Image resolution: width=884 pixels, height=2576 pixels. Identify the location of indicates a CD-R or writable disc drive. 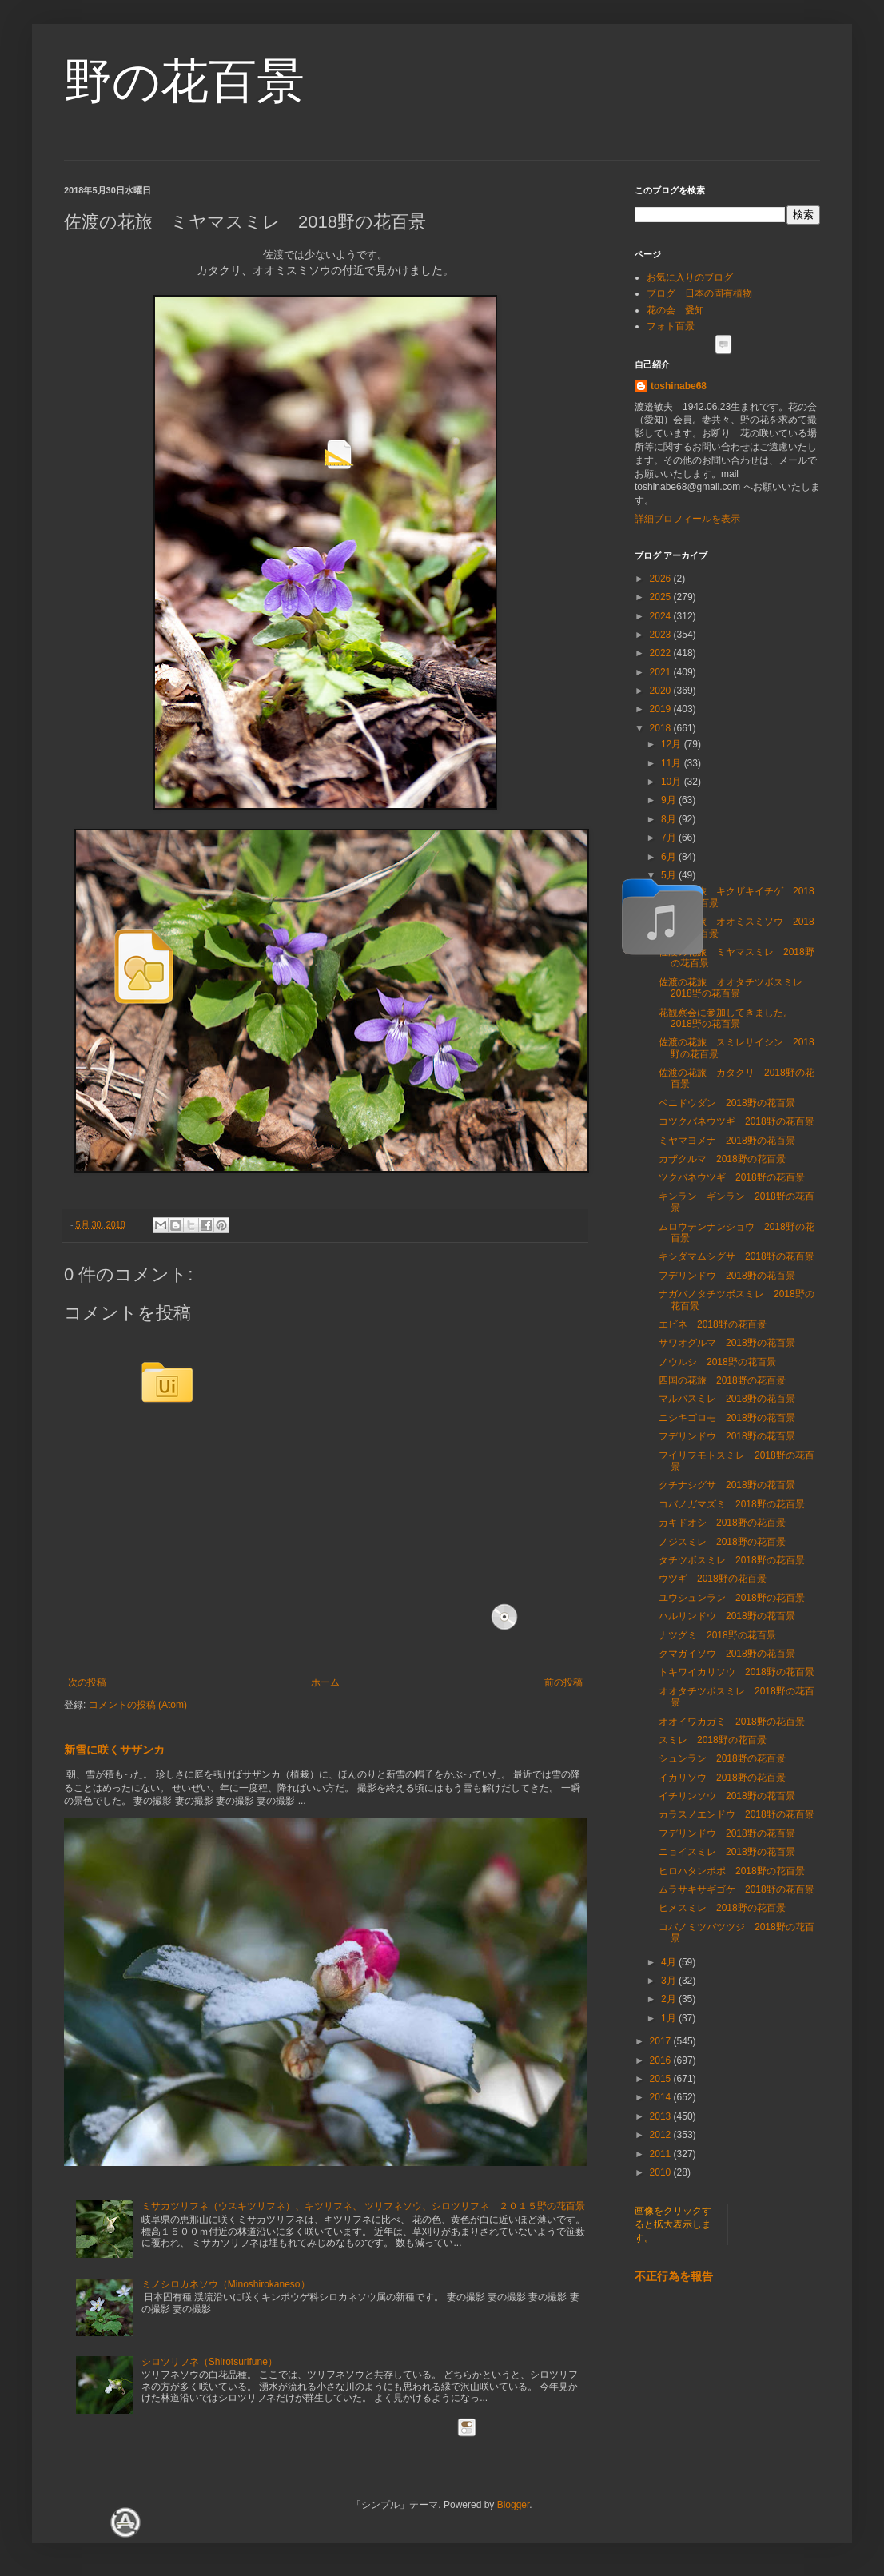
(504, 1617).